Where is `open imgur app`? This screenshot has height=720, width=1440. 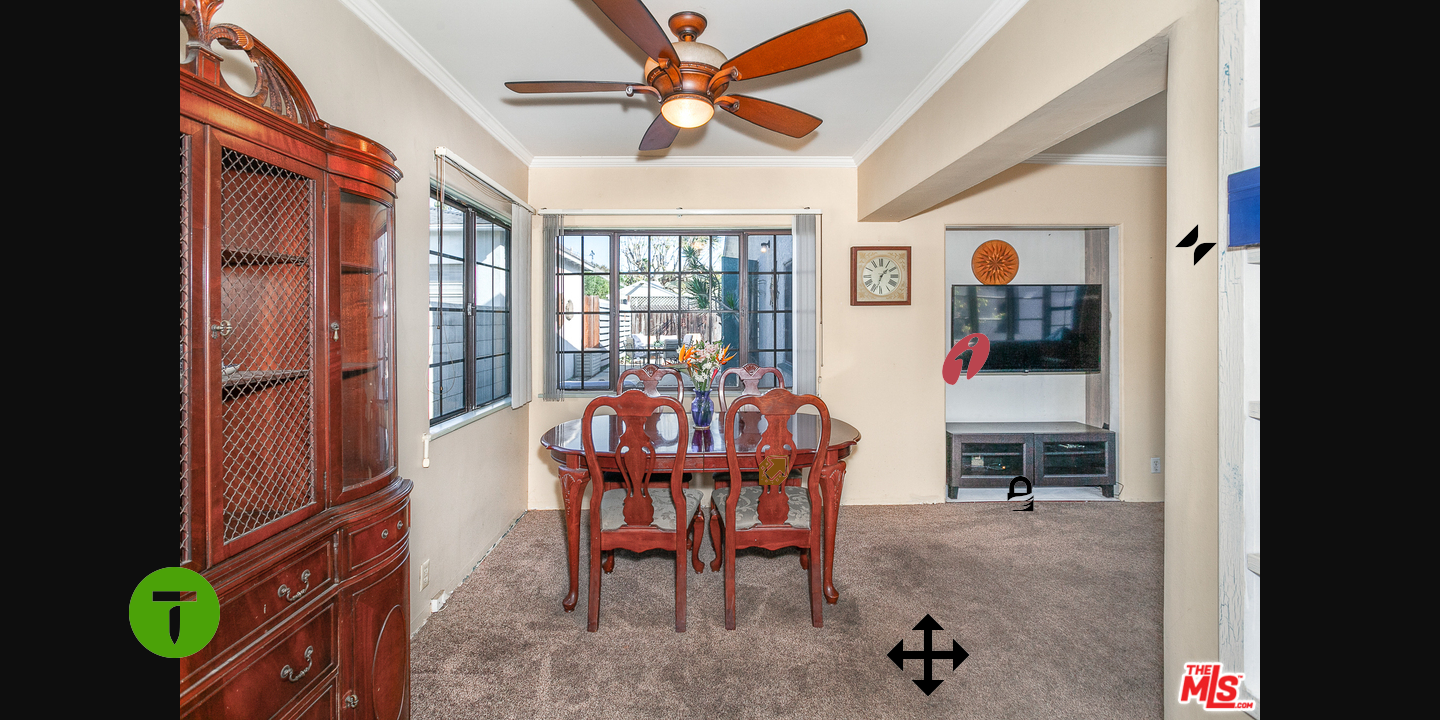
open imgur app is located at coordinates (774, 470).